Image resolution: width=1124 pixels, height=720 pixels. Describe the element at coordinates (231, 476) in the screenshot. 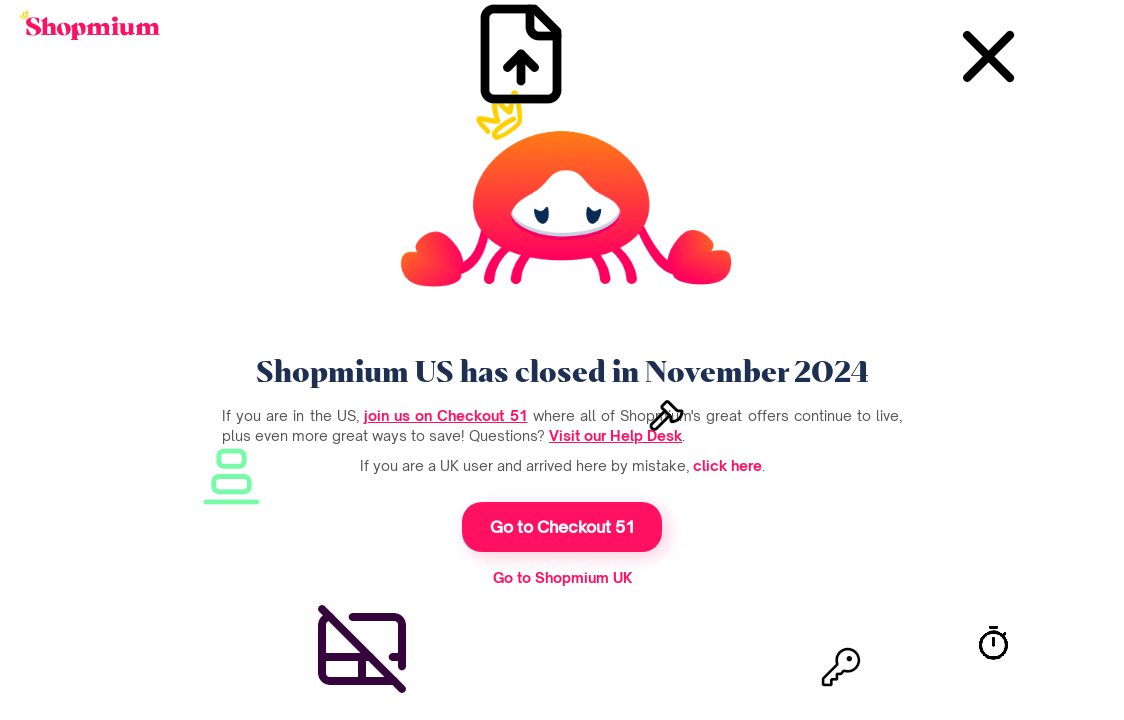

I see `align objects to the bottom edge` at that location.